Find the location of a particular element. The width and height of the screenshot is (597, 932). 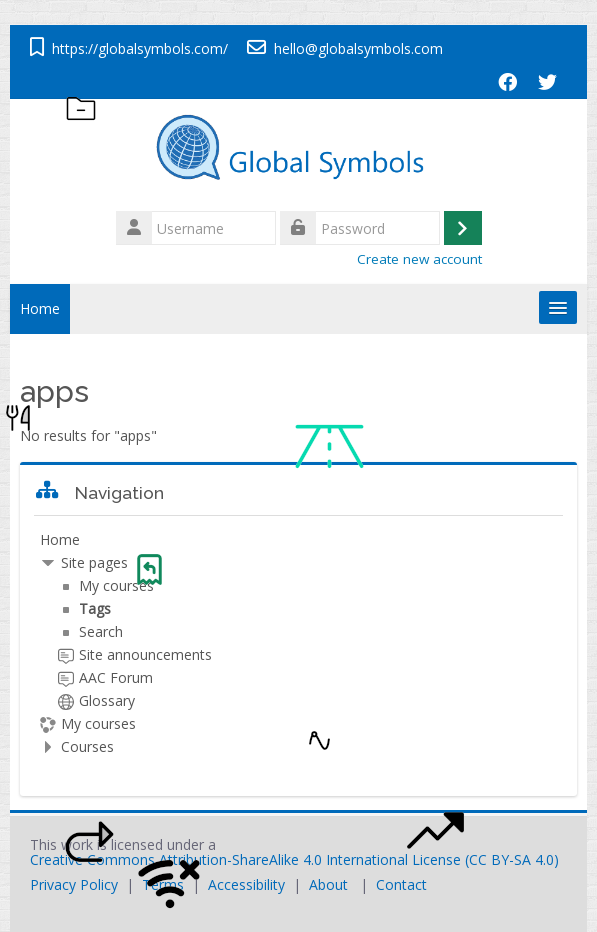

view directions or navigation route is located at coordinates (329, 446).